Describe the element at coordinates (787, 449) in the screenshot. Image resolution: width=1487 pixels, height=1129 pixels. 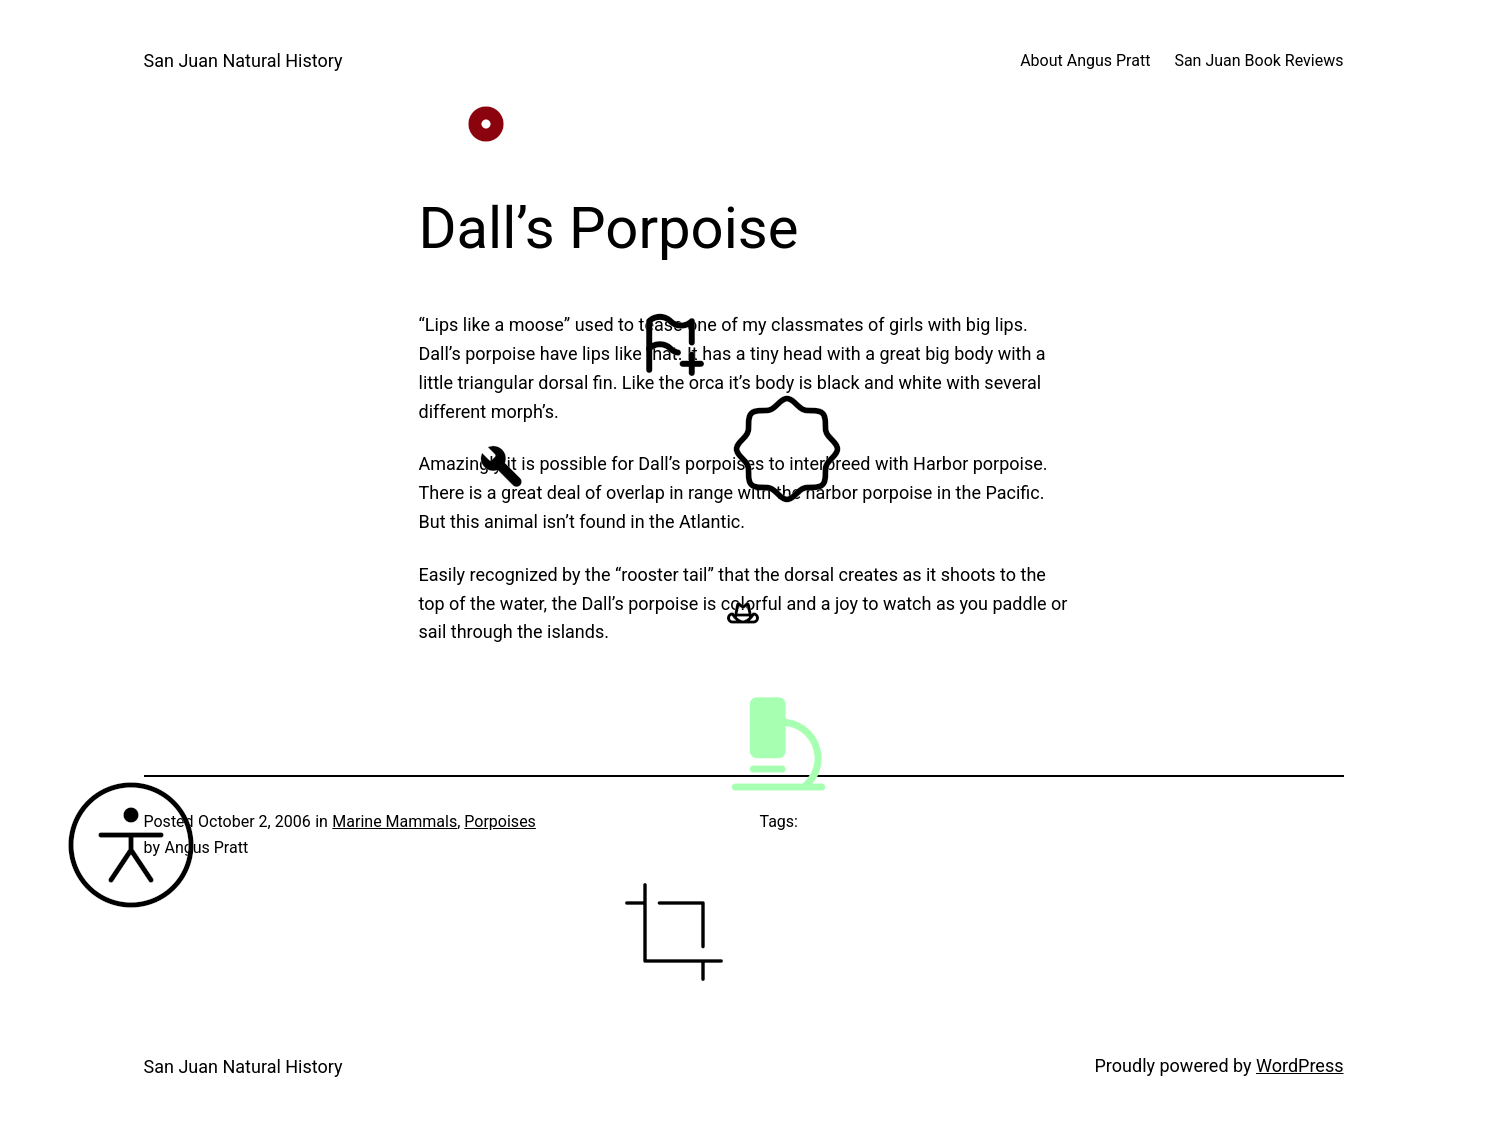
I see `indicates a verified or certified status` at that location.